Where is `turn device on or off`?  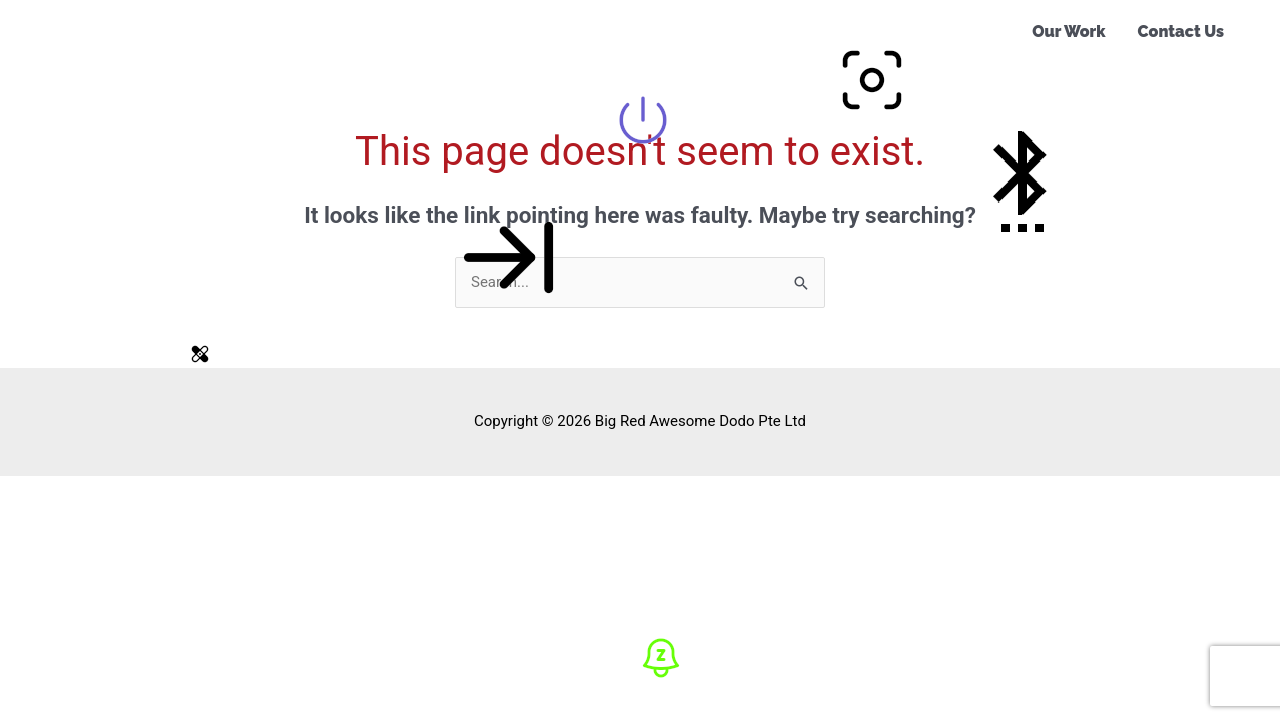
turn device on or off is located at coordinates (643, 120).